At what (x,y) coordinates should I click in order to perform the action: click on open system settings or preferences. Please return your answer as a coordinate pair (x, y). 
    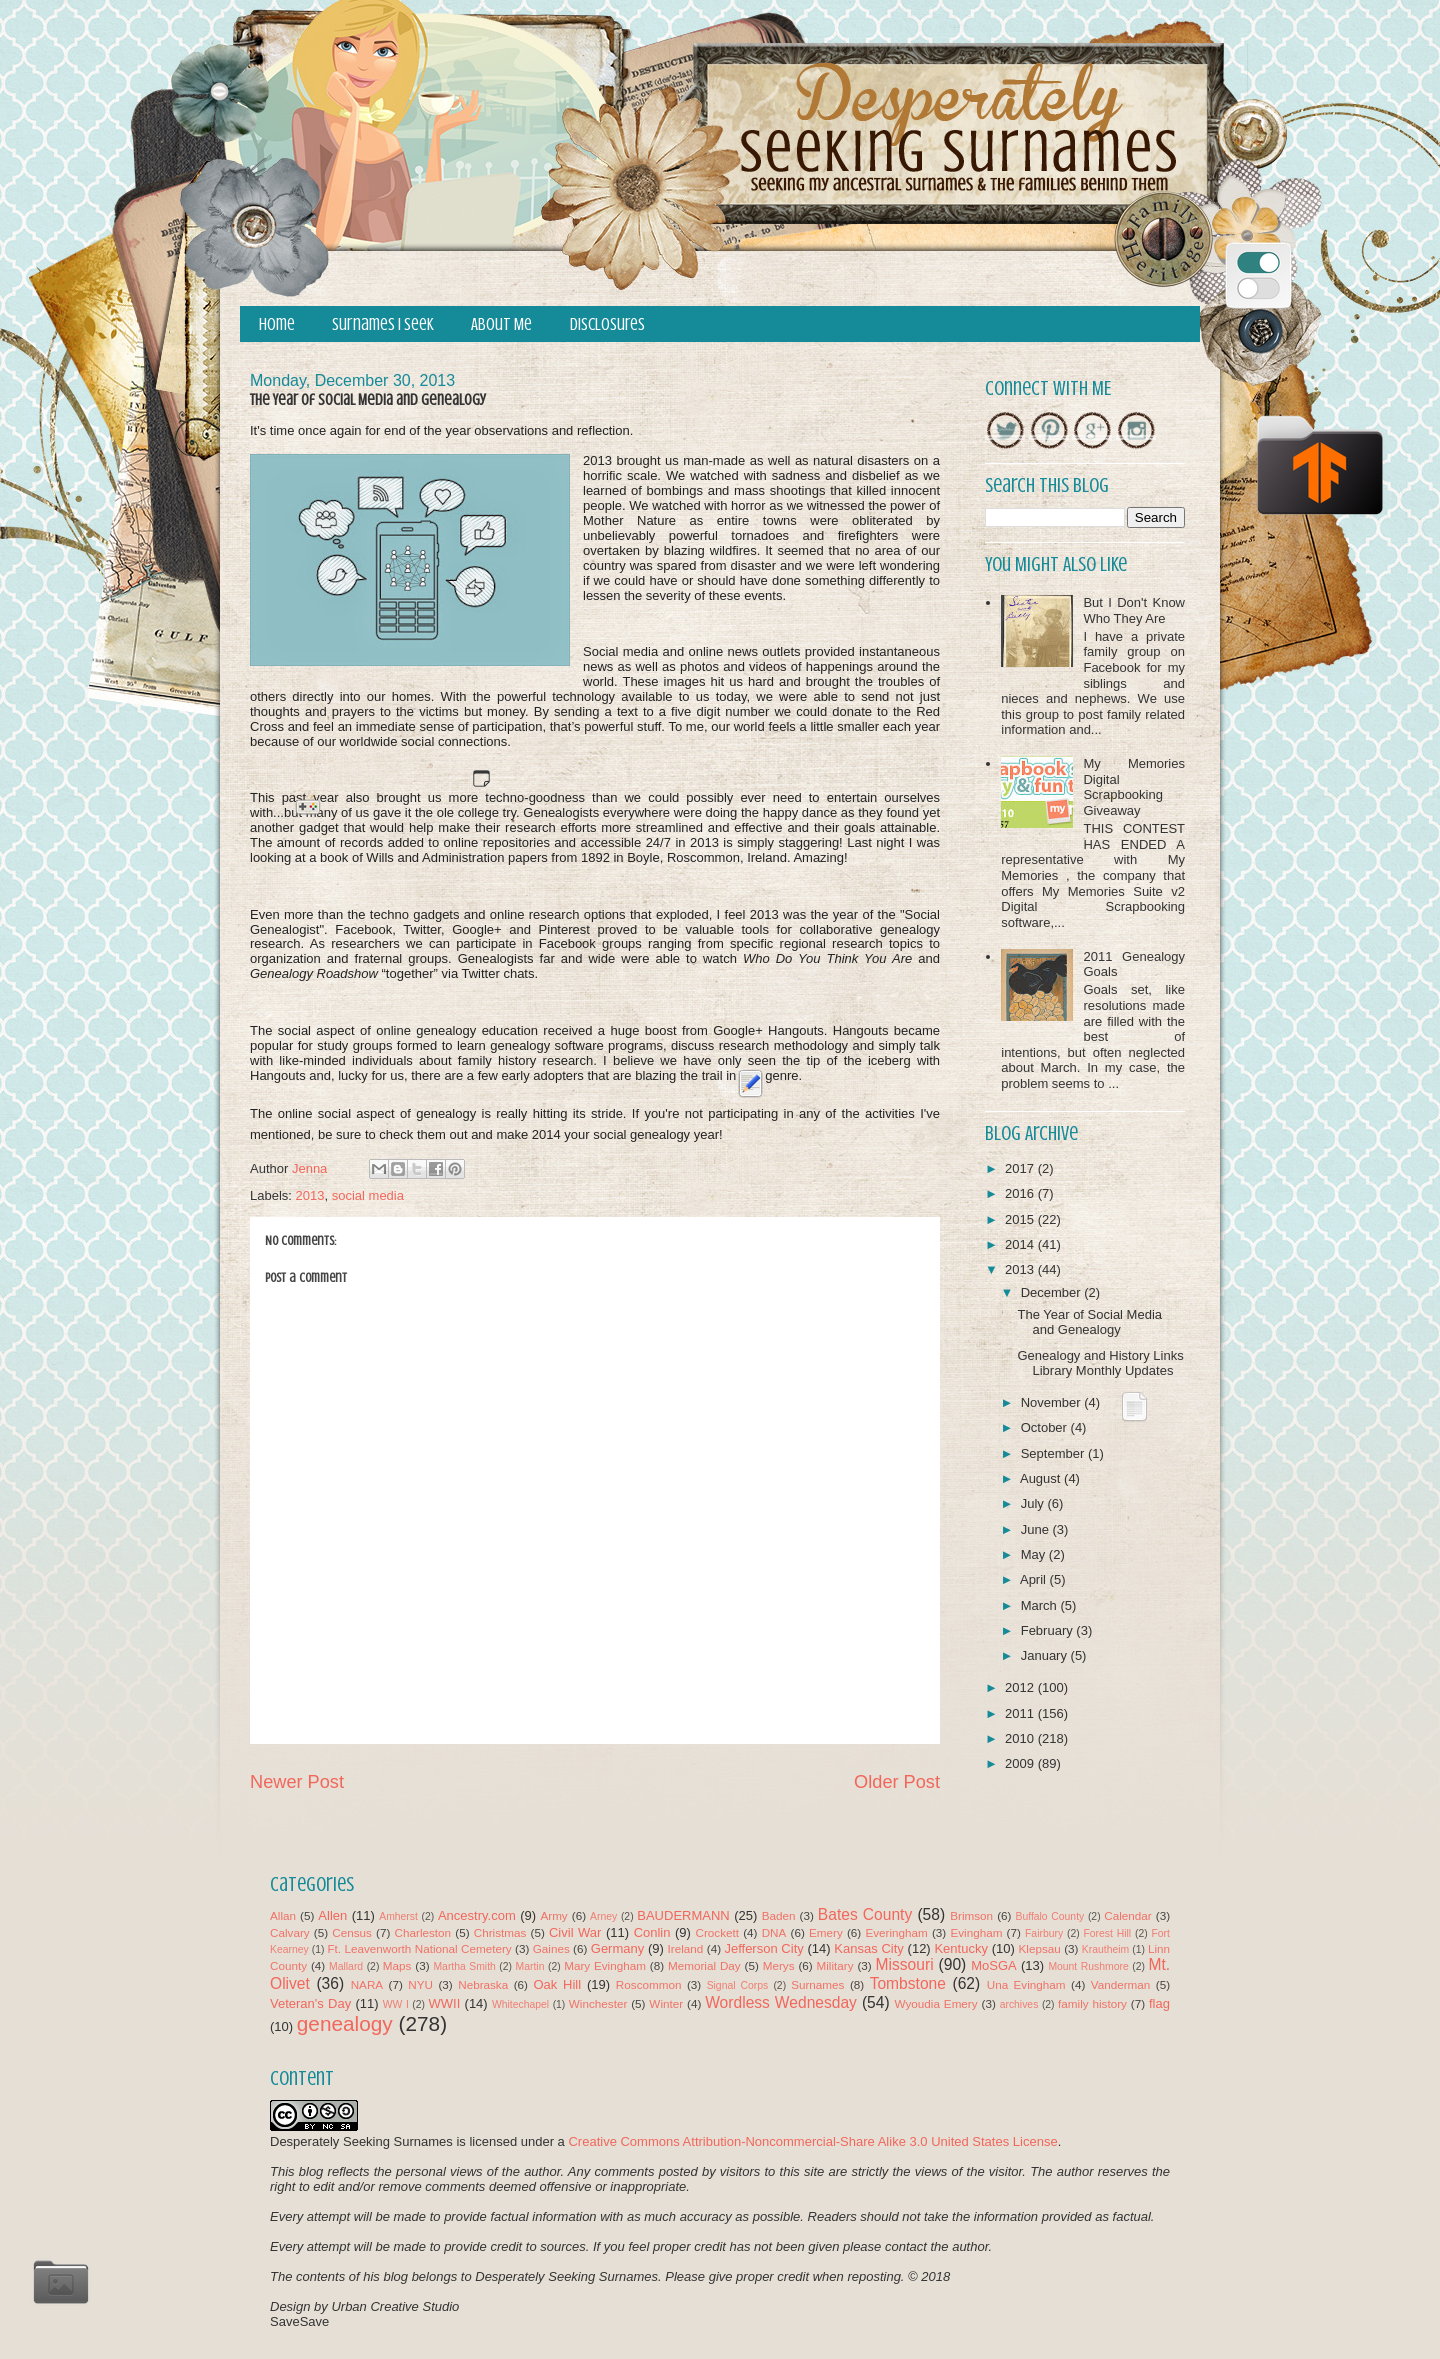
    Looking at the image, I should click on (1258, 275).